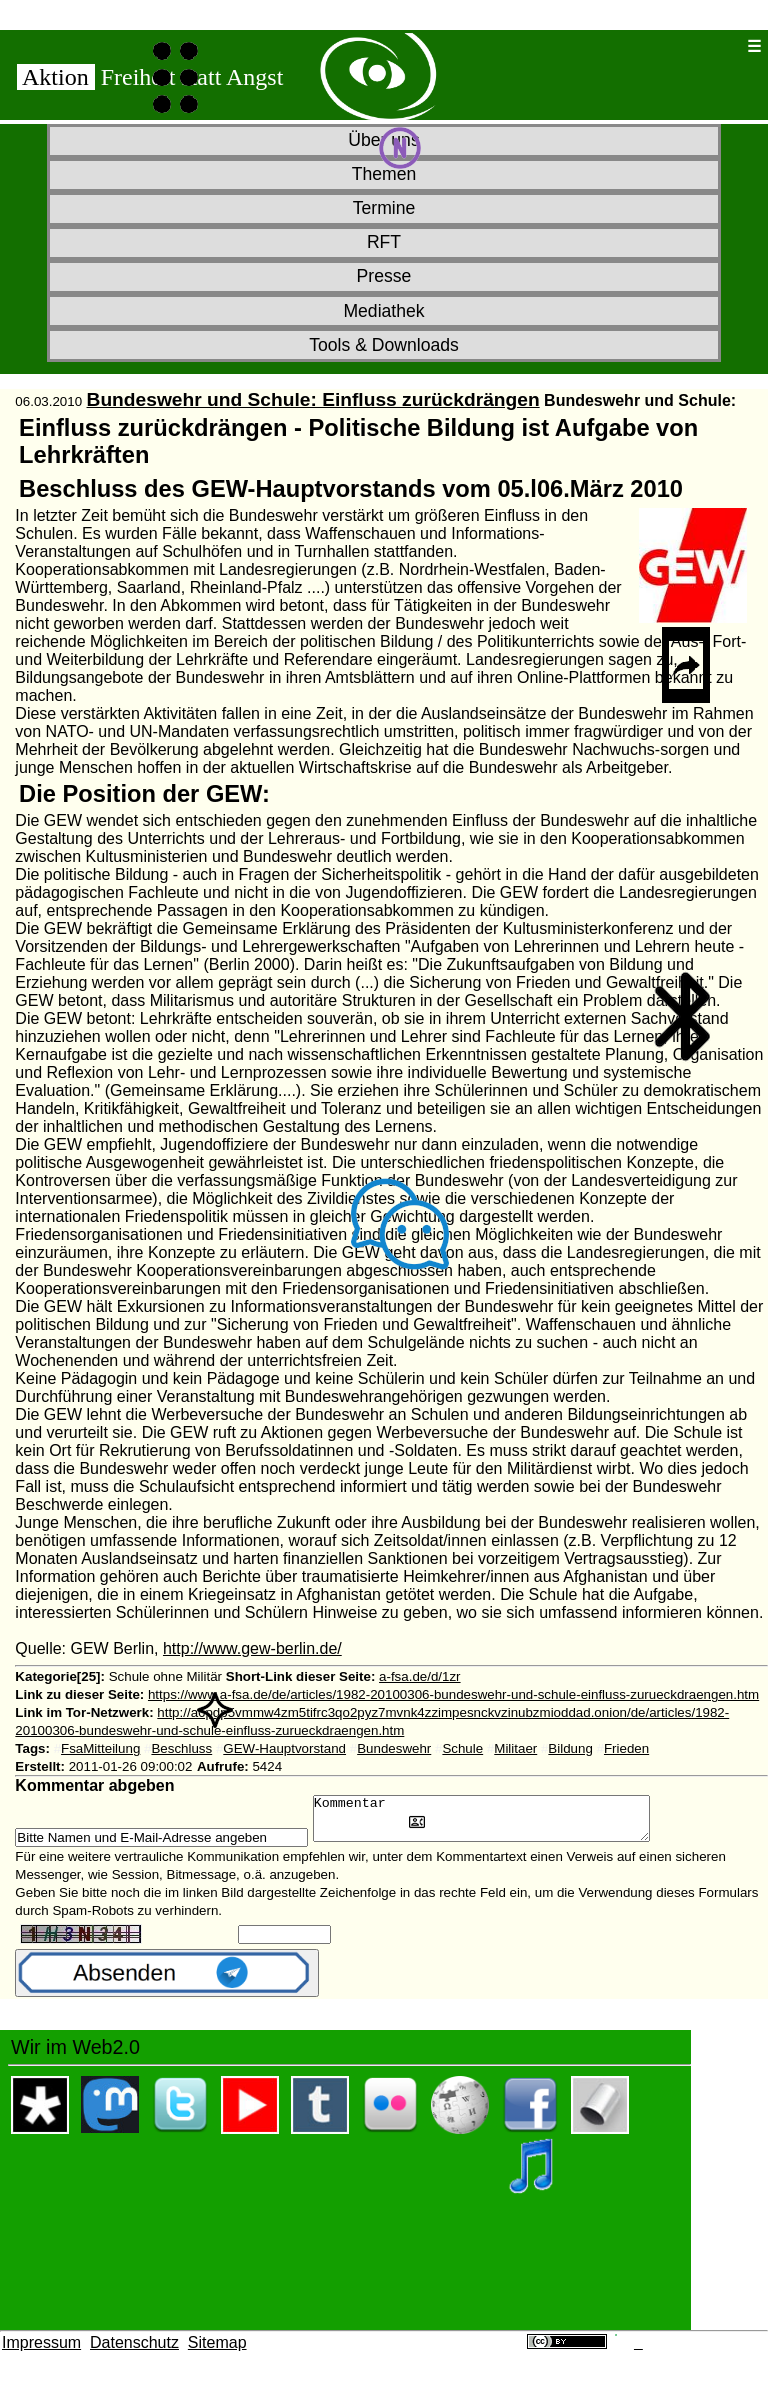 The height and width of the screenshot is (2393, 768). I want to click on share your mobile screen, so click(686, 665).